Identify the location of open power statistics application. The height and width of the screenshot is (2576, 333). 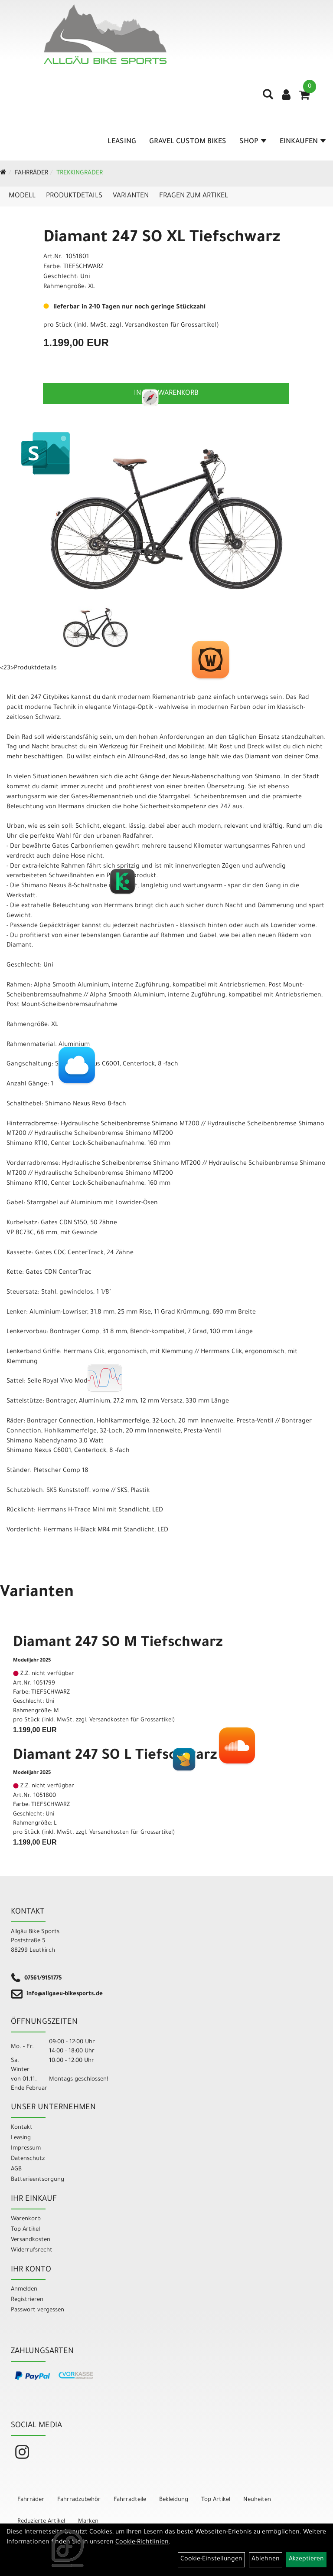
(104, 1378).